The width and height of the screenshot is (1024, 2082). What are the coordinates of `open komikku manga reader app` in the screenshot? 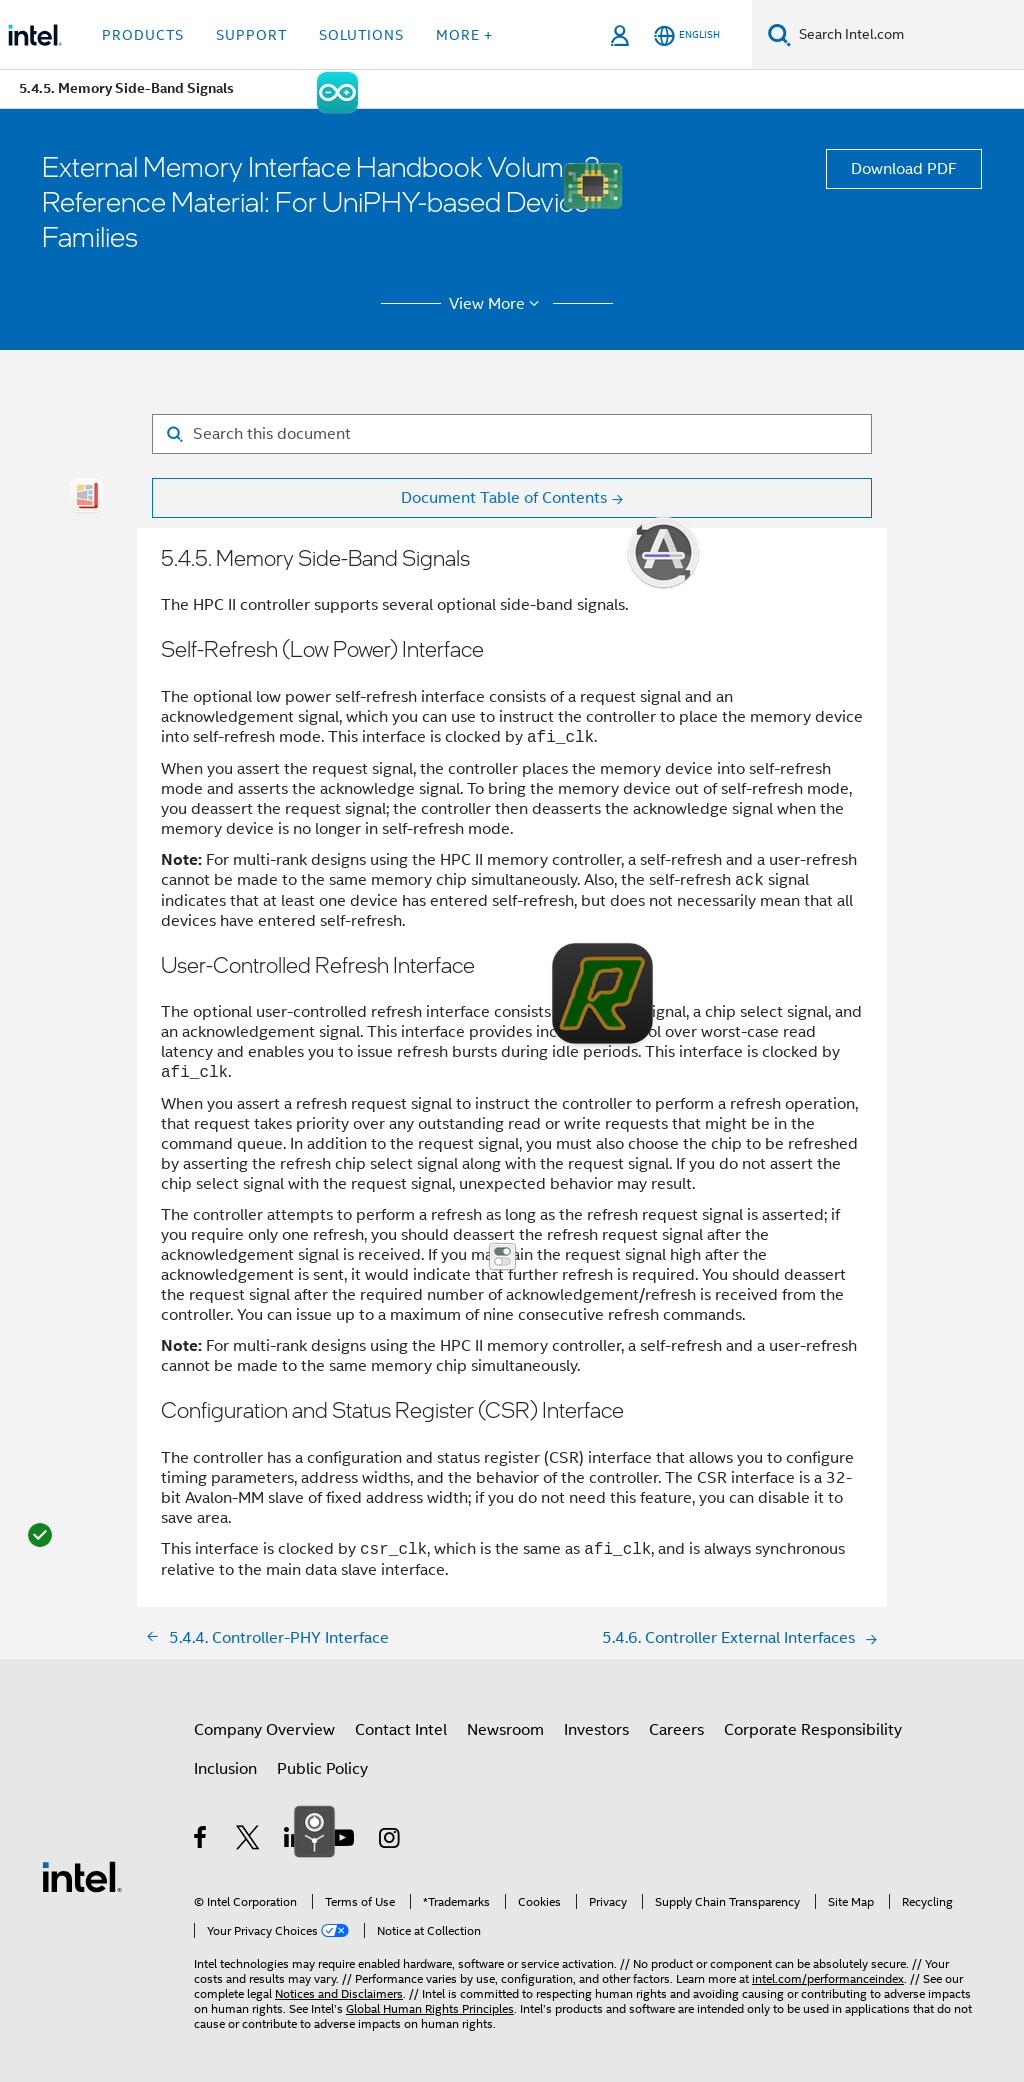 It's located at (86, 495).